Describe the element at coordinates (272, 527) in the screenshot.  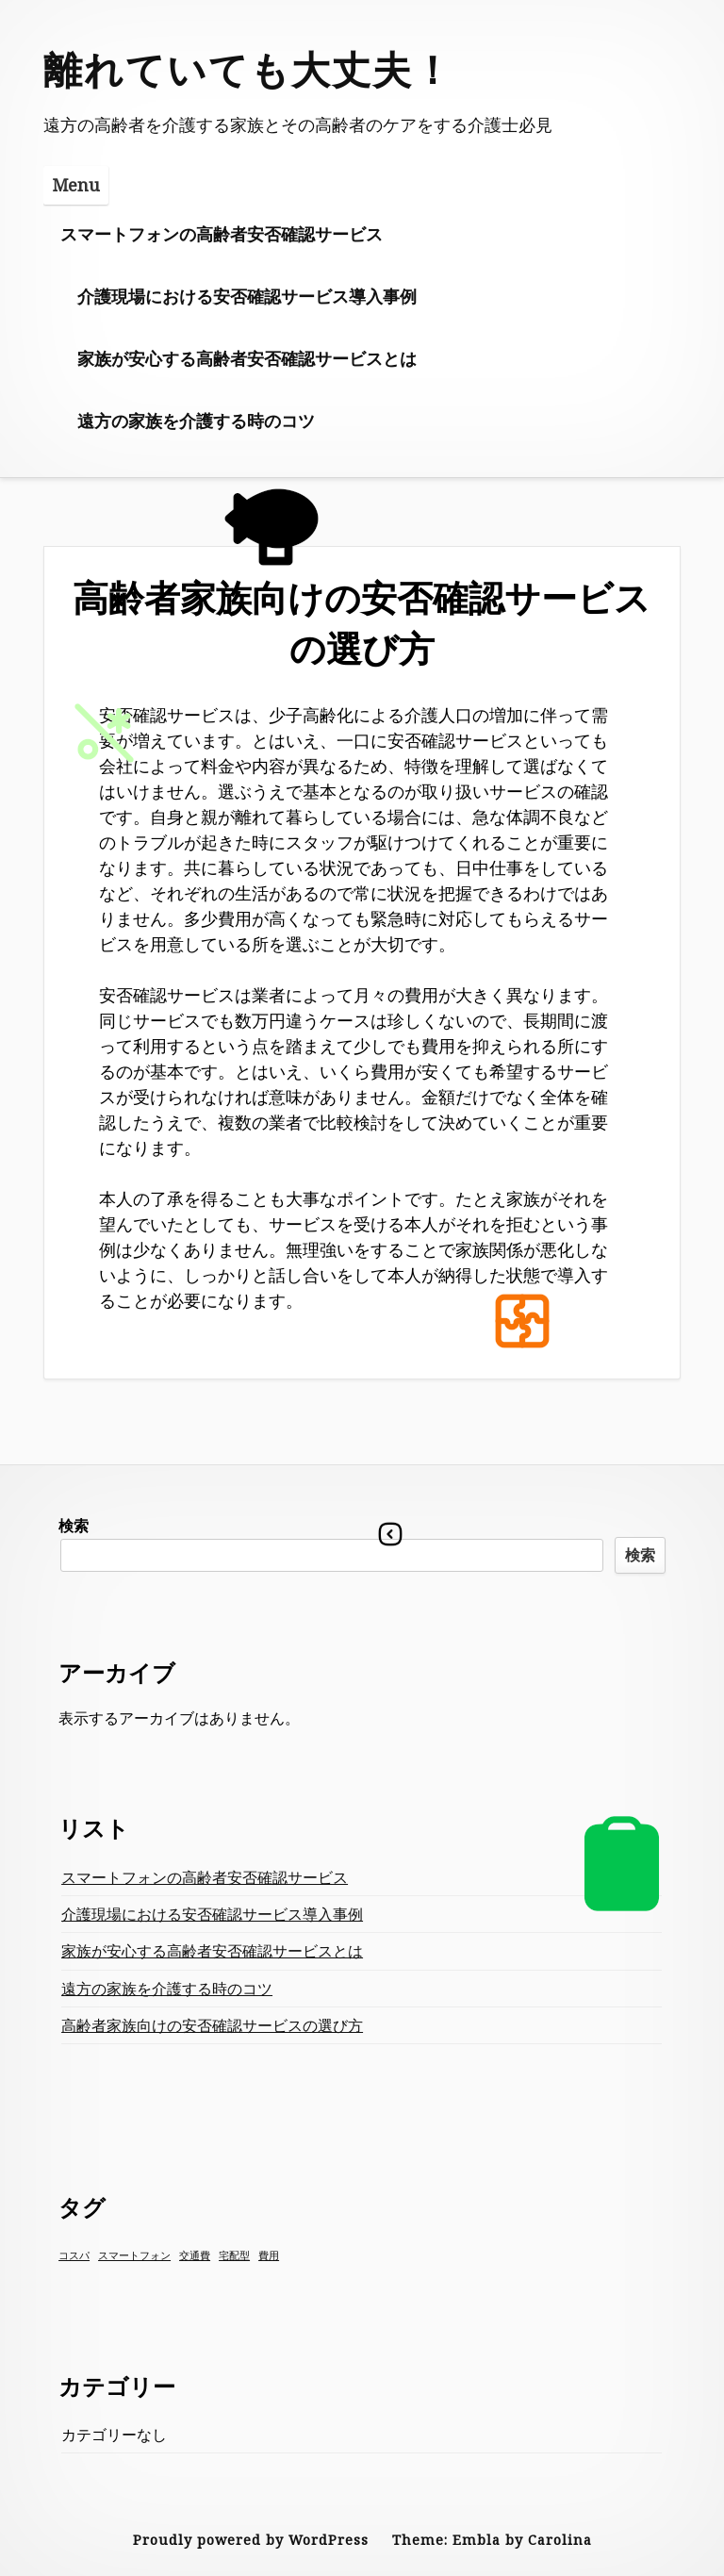
I see `access airship or blimp travel options` at that location.